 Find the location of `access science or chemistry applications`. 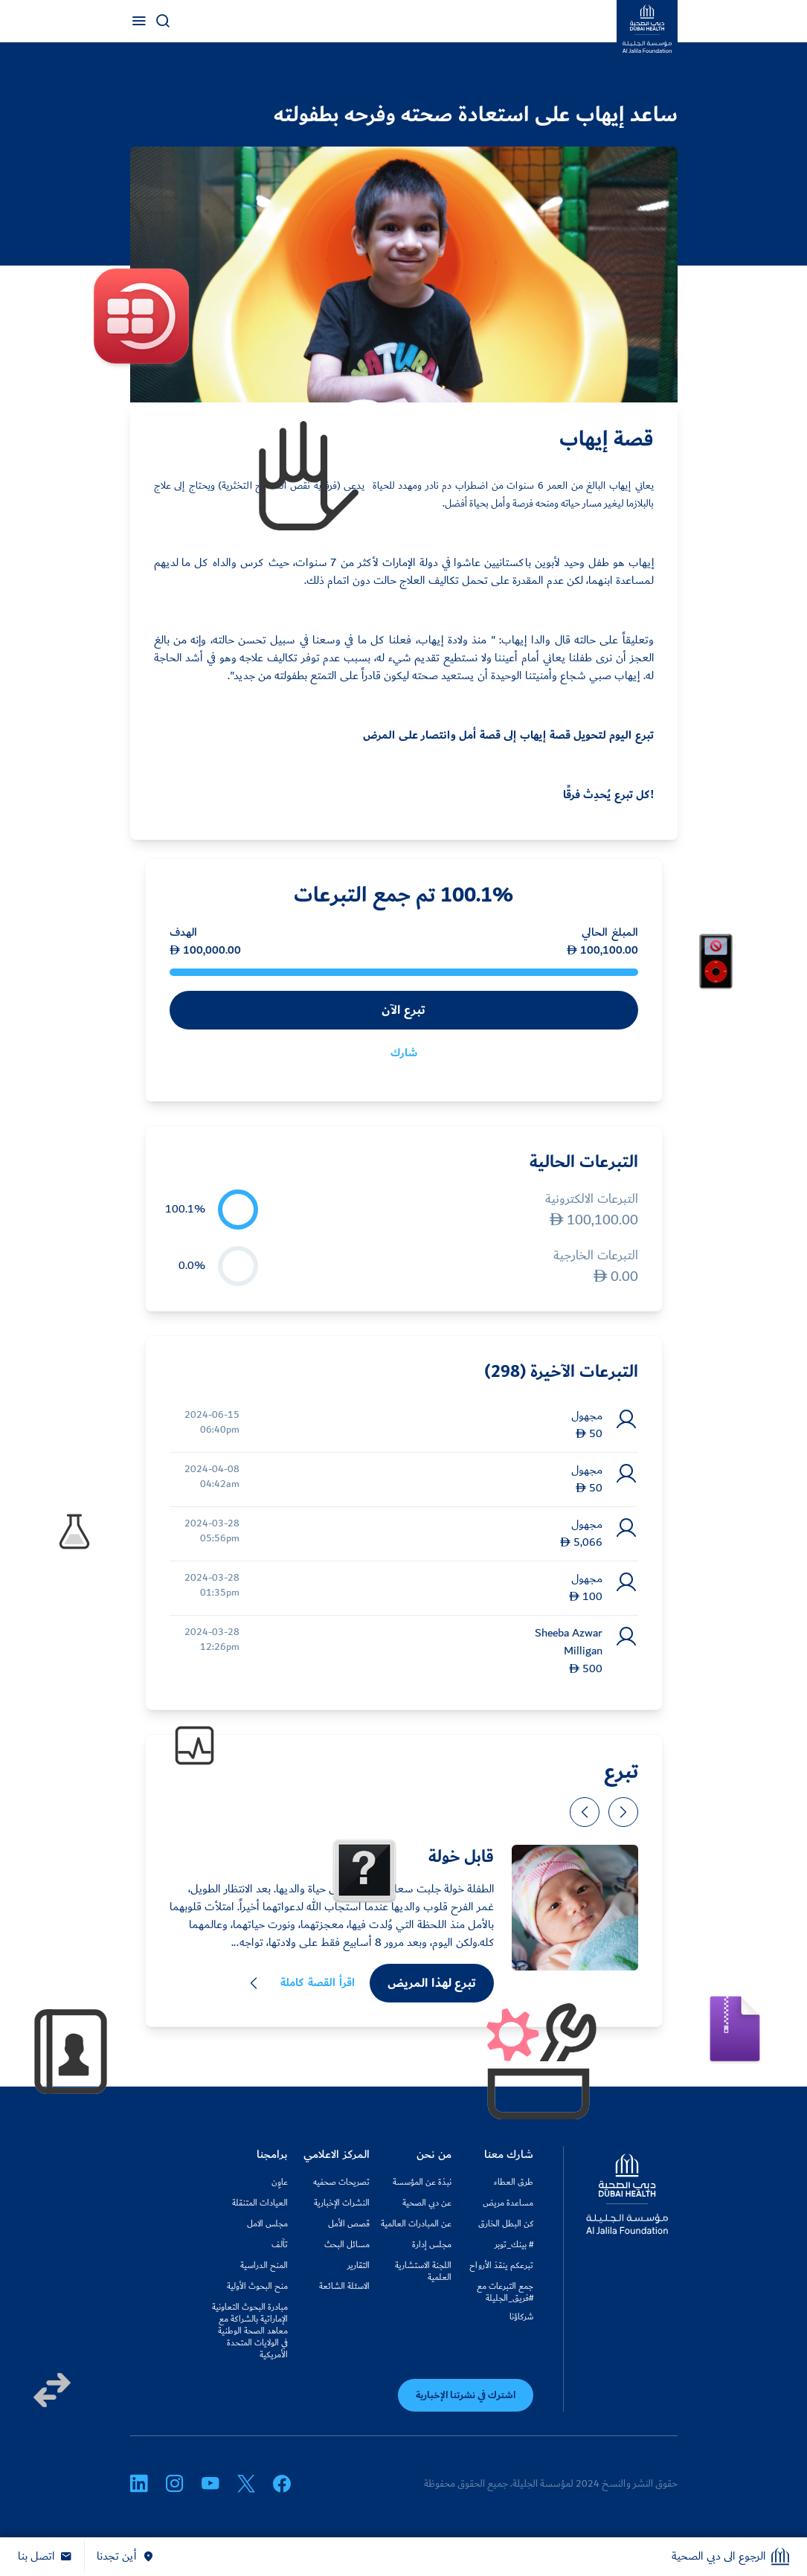

access science or chemistry applications is located at coordinates (74, 1532).